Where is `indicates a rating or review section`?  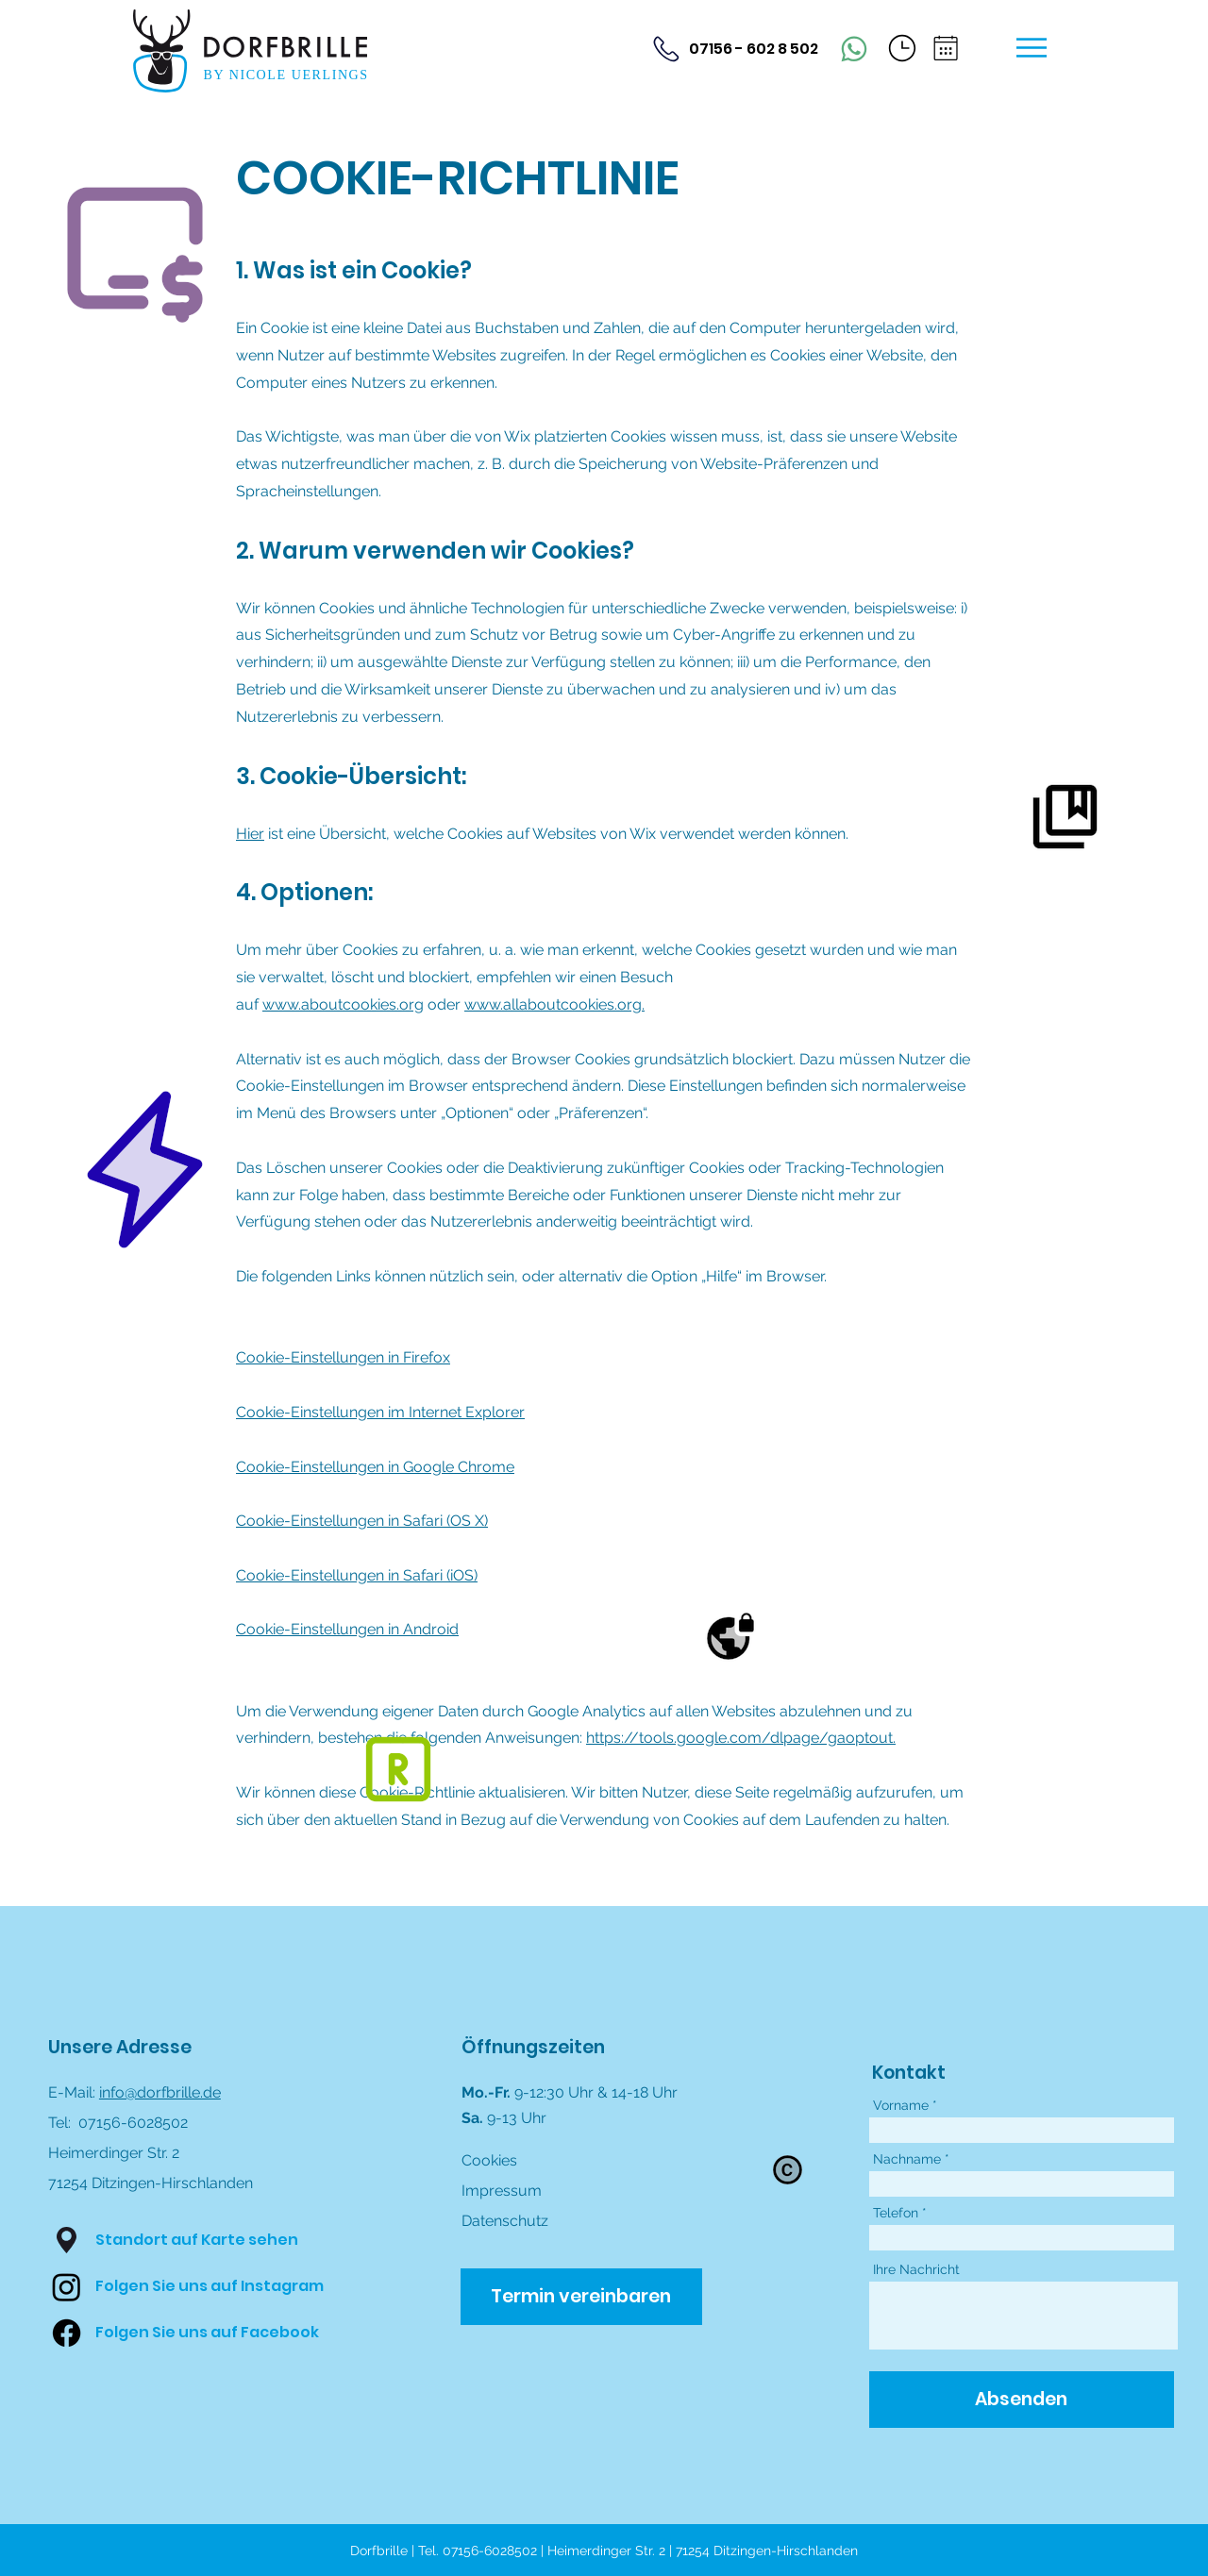 indicates a rating or review section is located at coordinates (398, 1769).